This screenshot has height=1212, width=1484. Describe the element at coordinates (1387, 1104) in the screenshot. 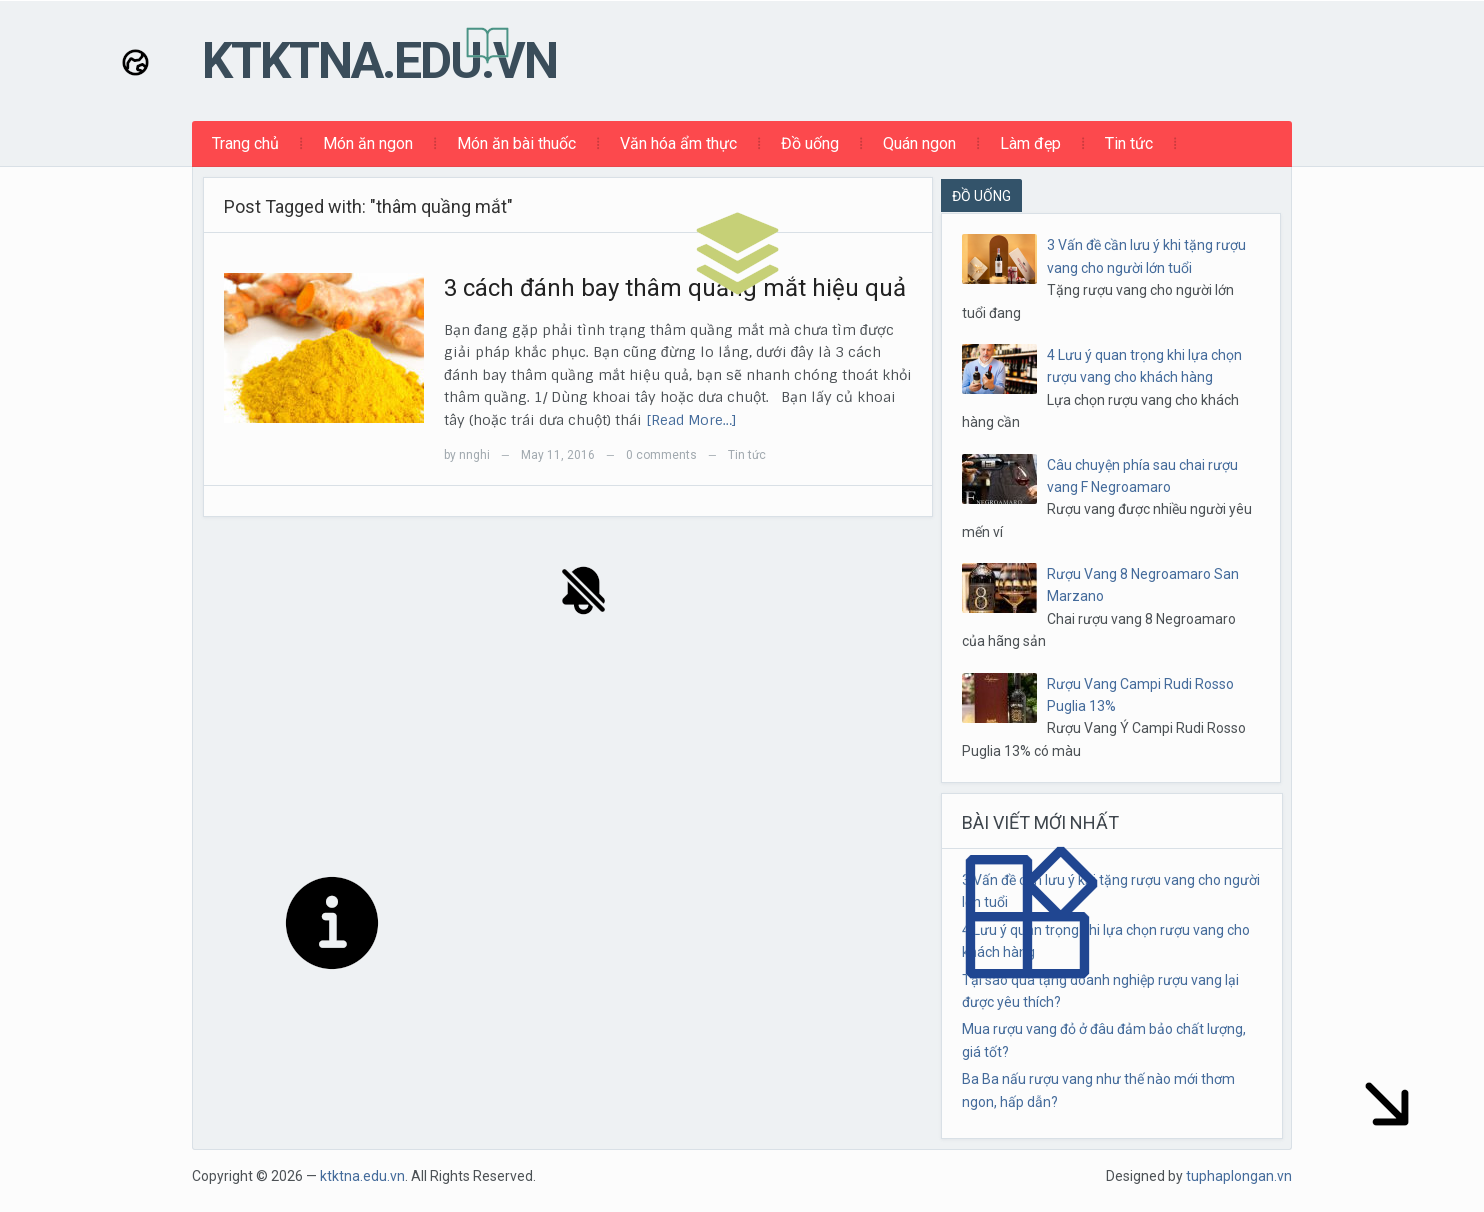

I see `navigate to the next item below` at that location.